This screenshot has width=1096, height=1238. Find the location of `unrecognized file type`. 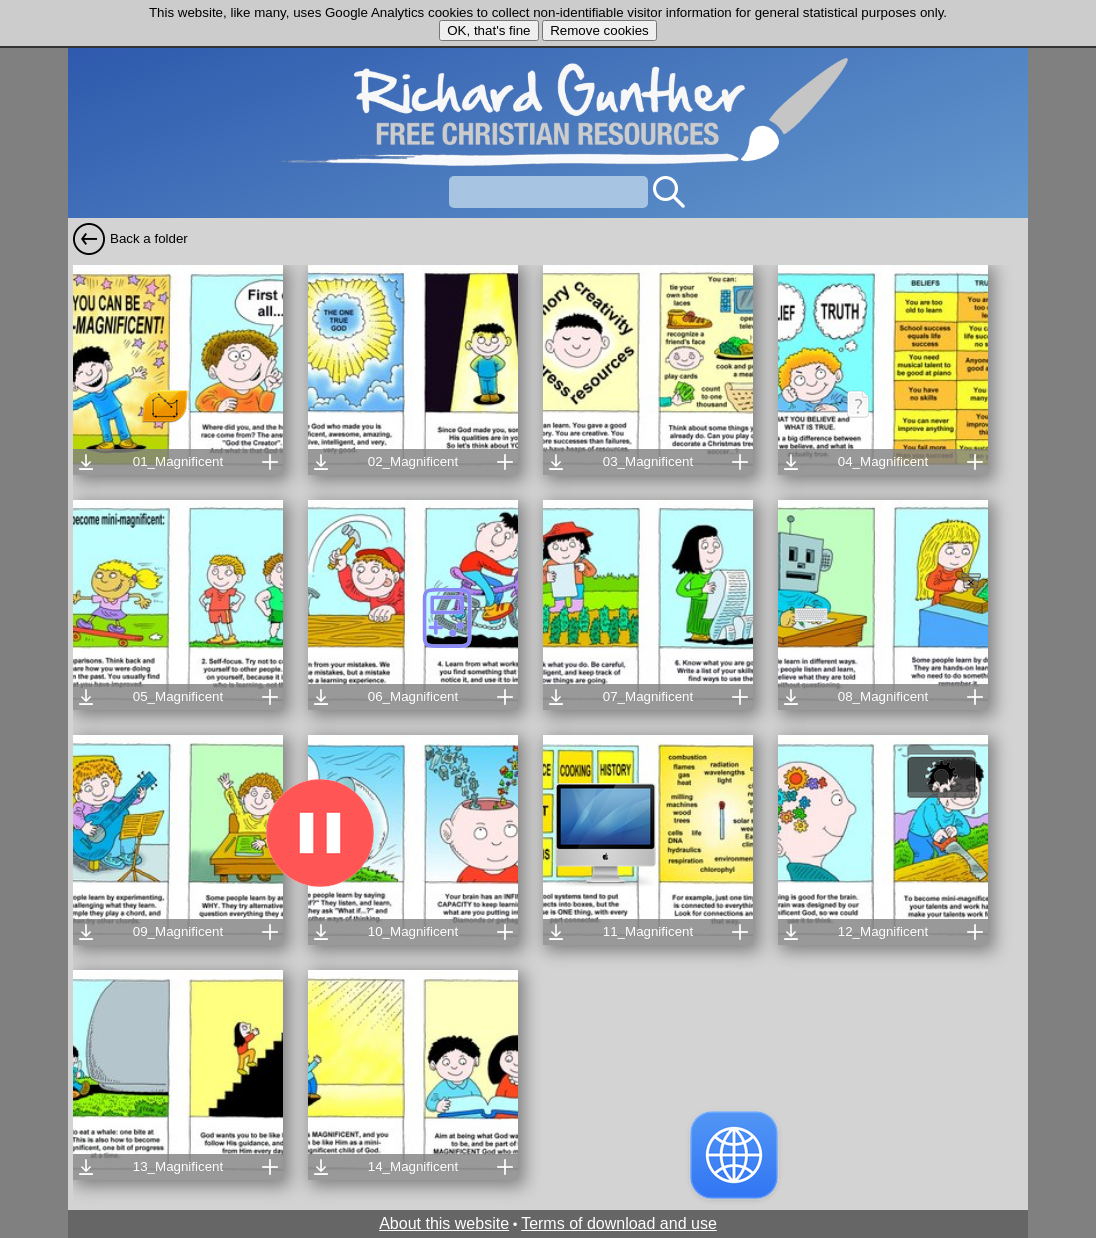

unrecognized file type is located at coordinates (858, 404).